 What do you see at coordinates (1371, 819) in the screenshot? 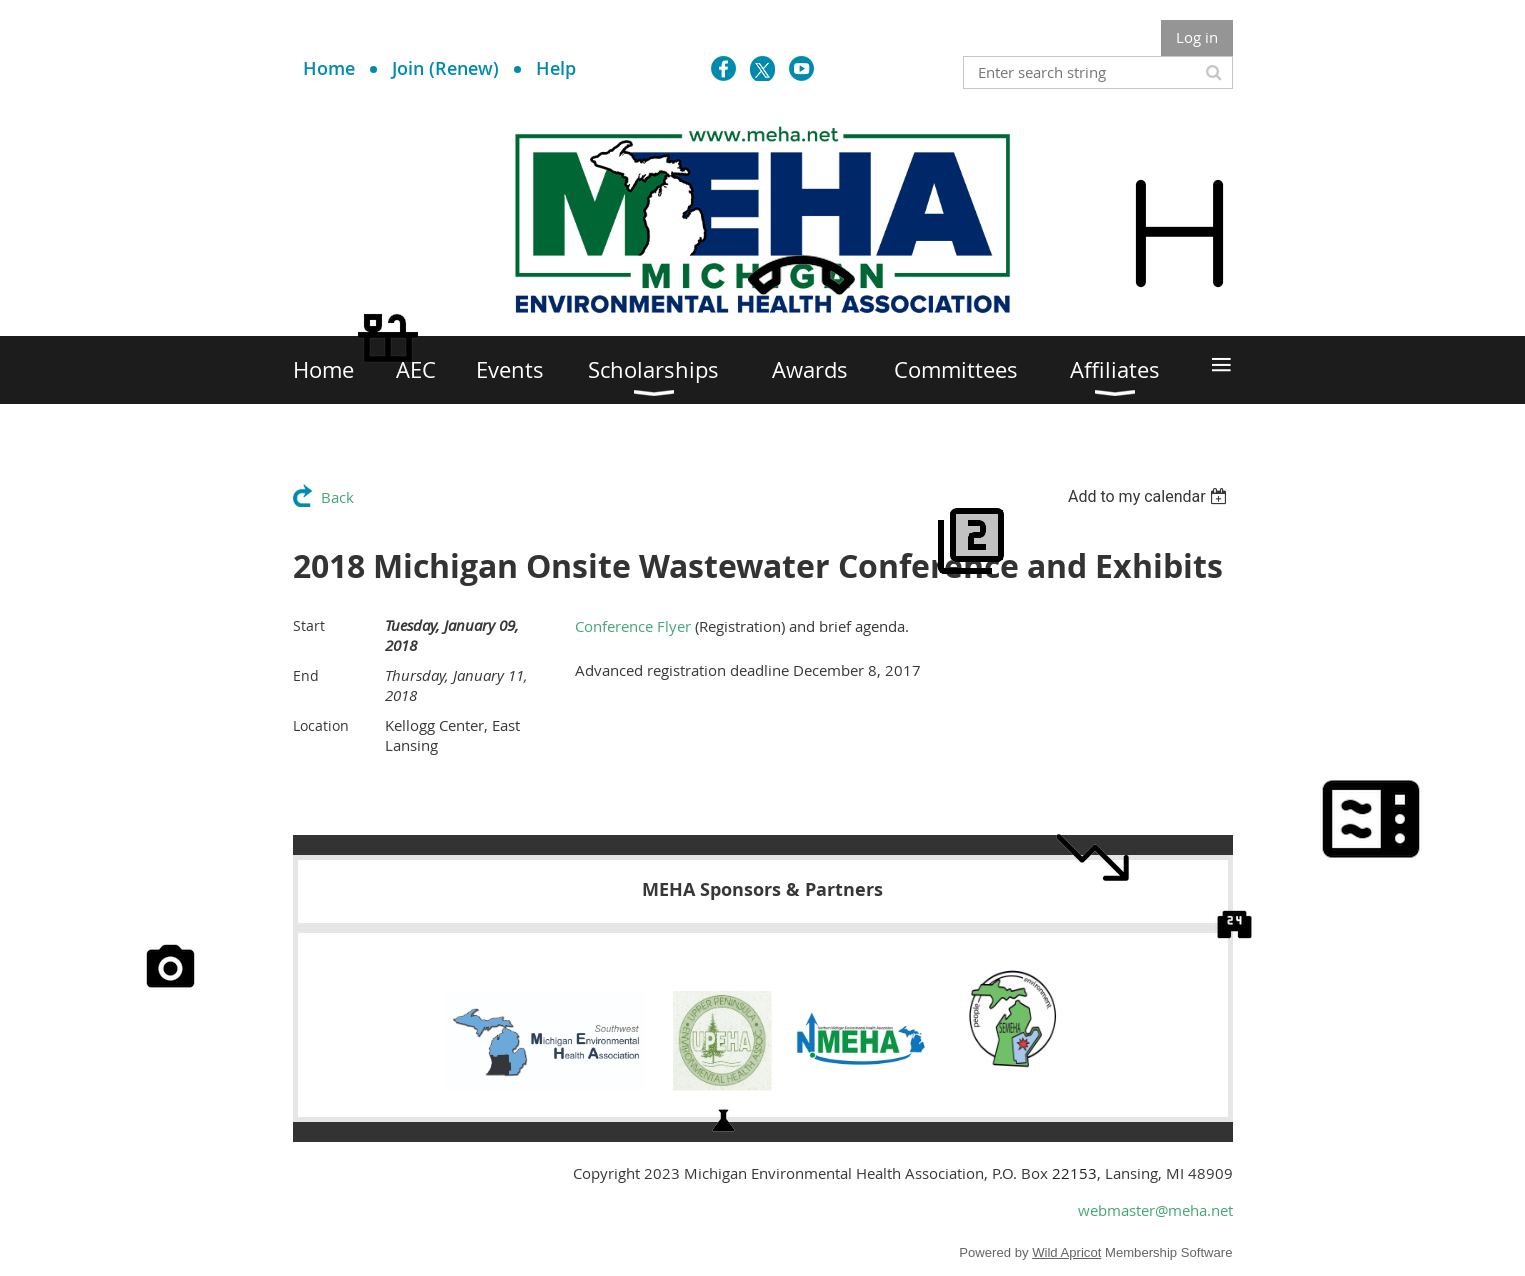
I see `access microwave controls or settings` at bounding box center [1371, 819].